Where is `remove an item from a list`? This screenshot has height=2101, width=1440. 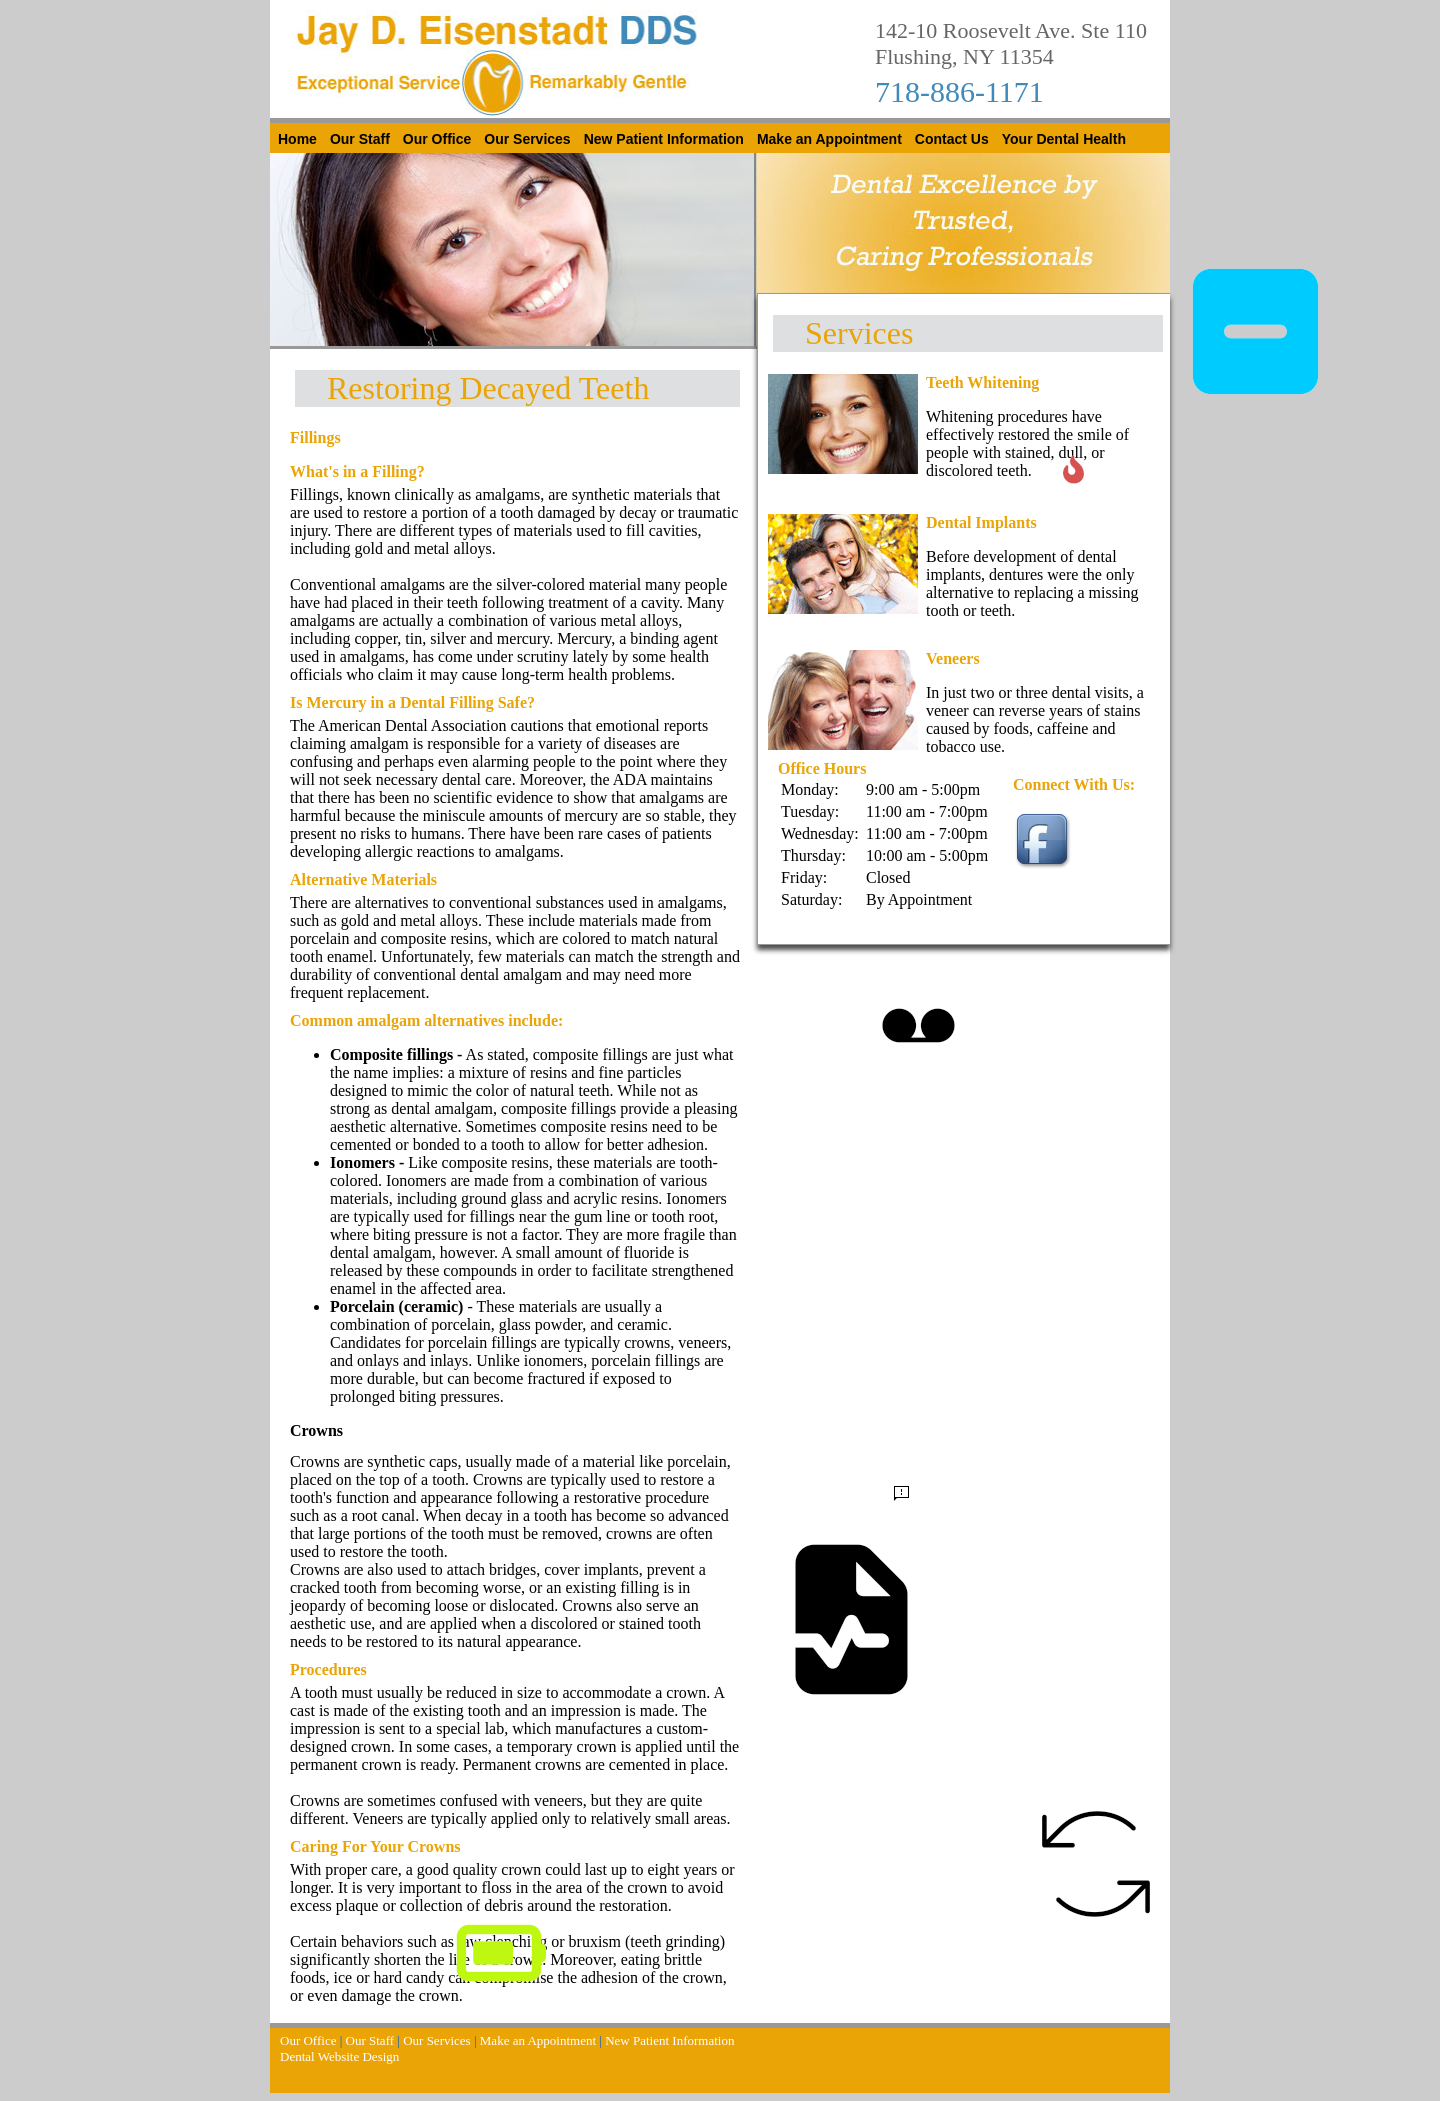
remove an item from a list is located at coordinates (1255, 331).